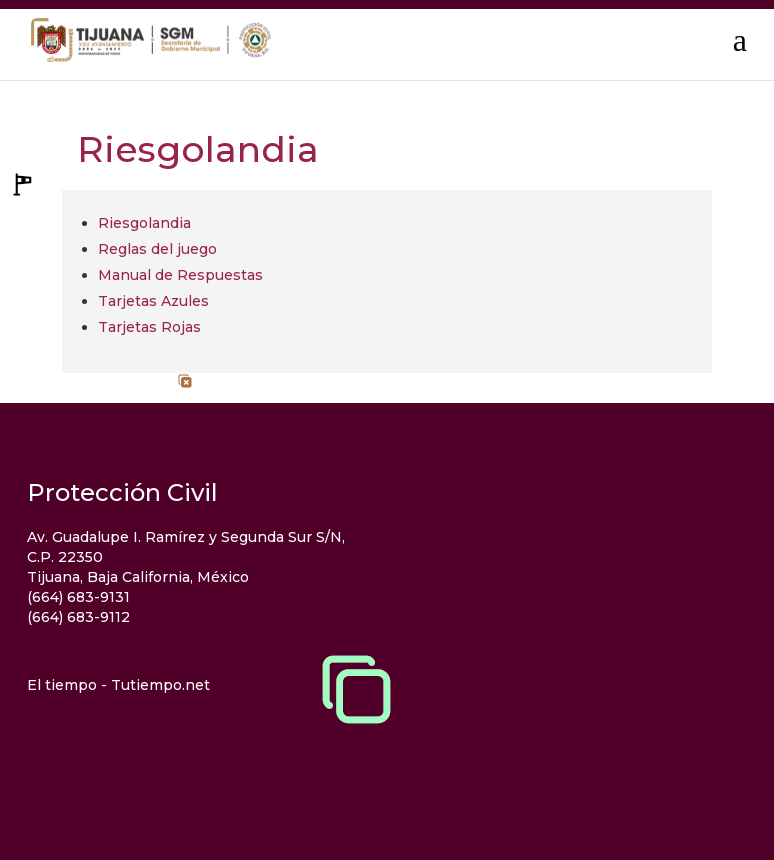  What do you see at coordinates (356, 689) in the screenshot?
I see `copy to clipboard` at bounding box center [356, 689].